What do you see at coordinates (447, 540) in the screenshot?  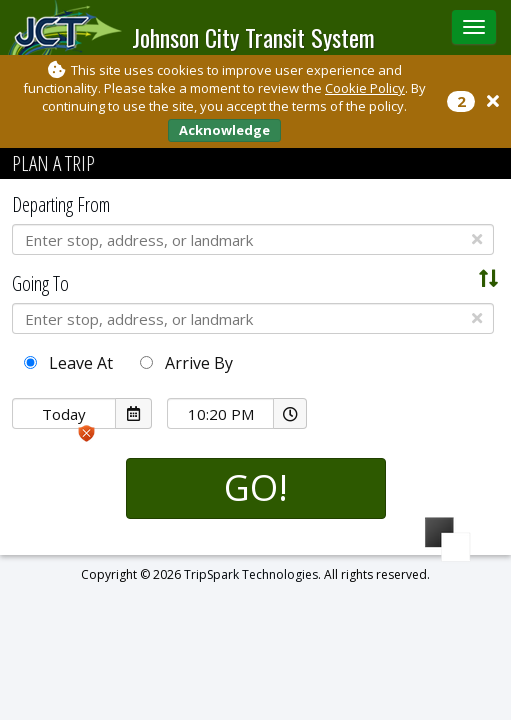 I see `toggle high contrast mode` at bounding box center [447, 540].